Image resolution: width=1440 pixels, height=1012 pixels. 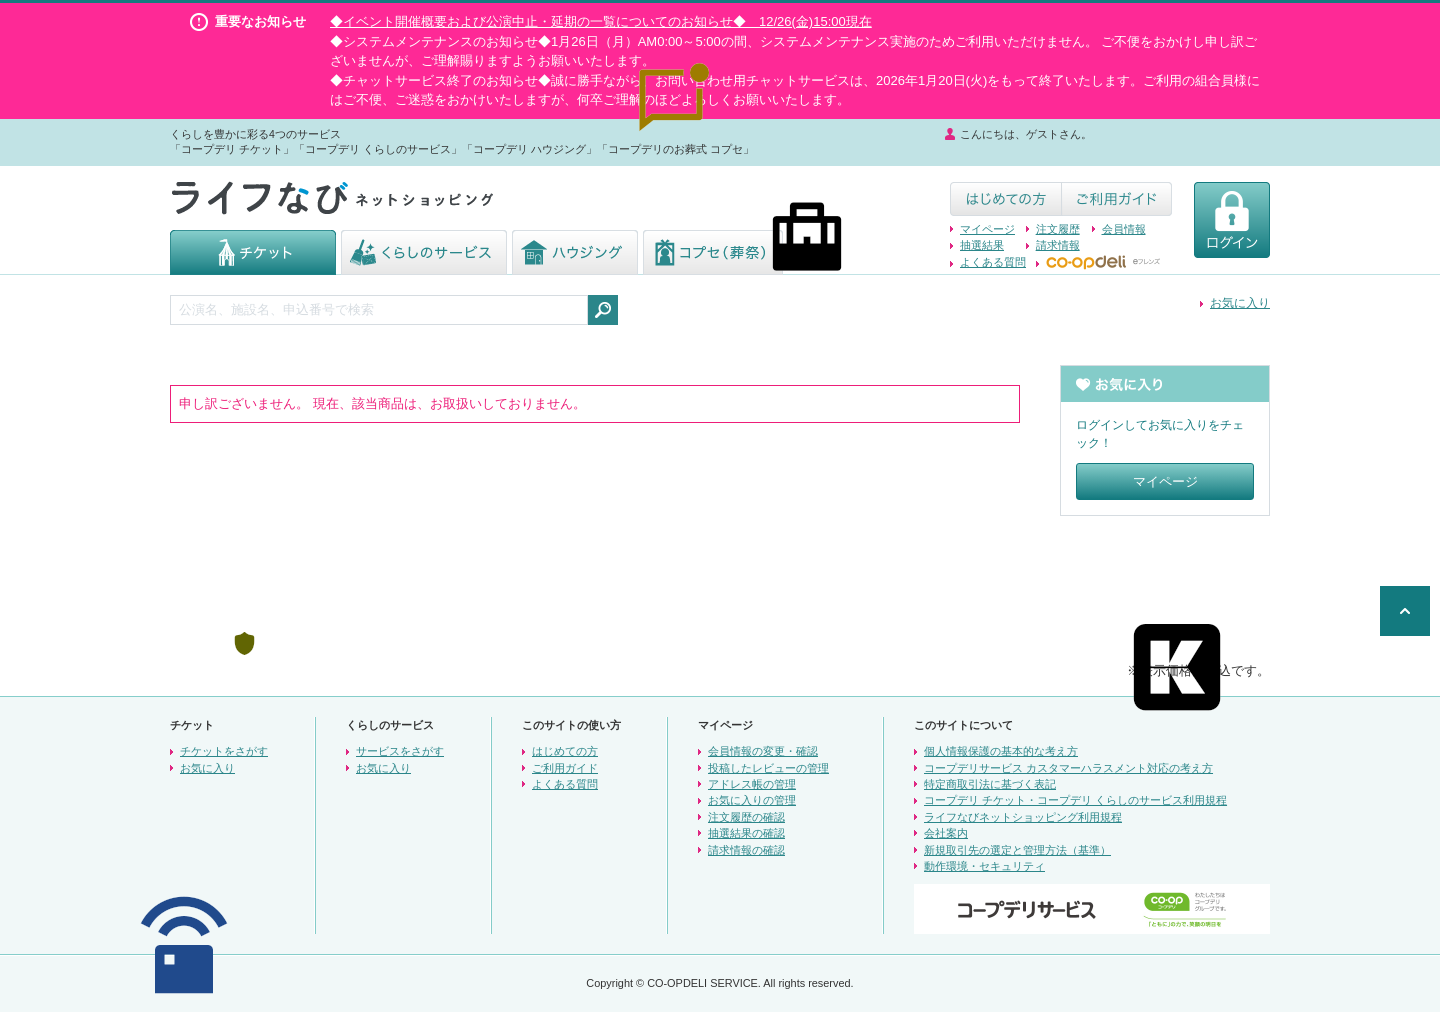 I want to click on indicates unread messages in chat, so click(x=671, y=98).